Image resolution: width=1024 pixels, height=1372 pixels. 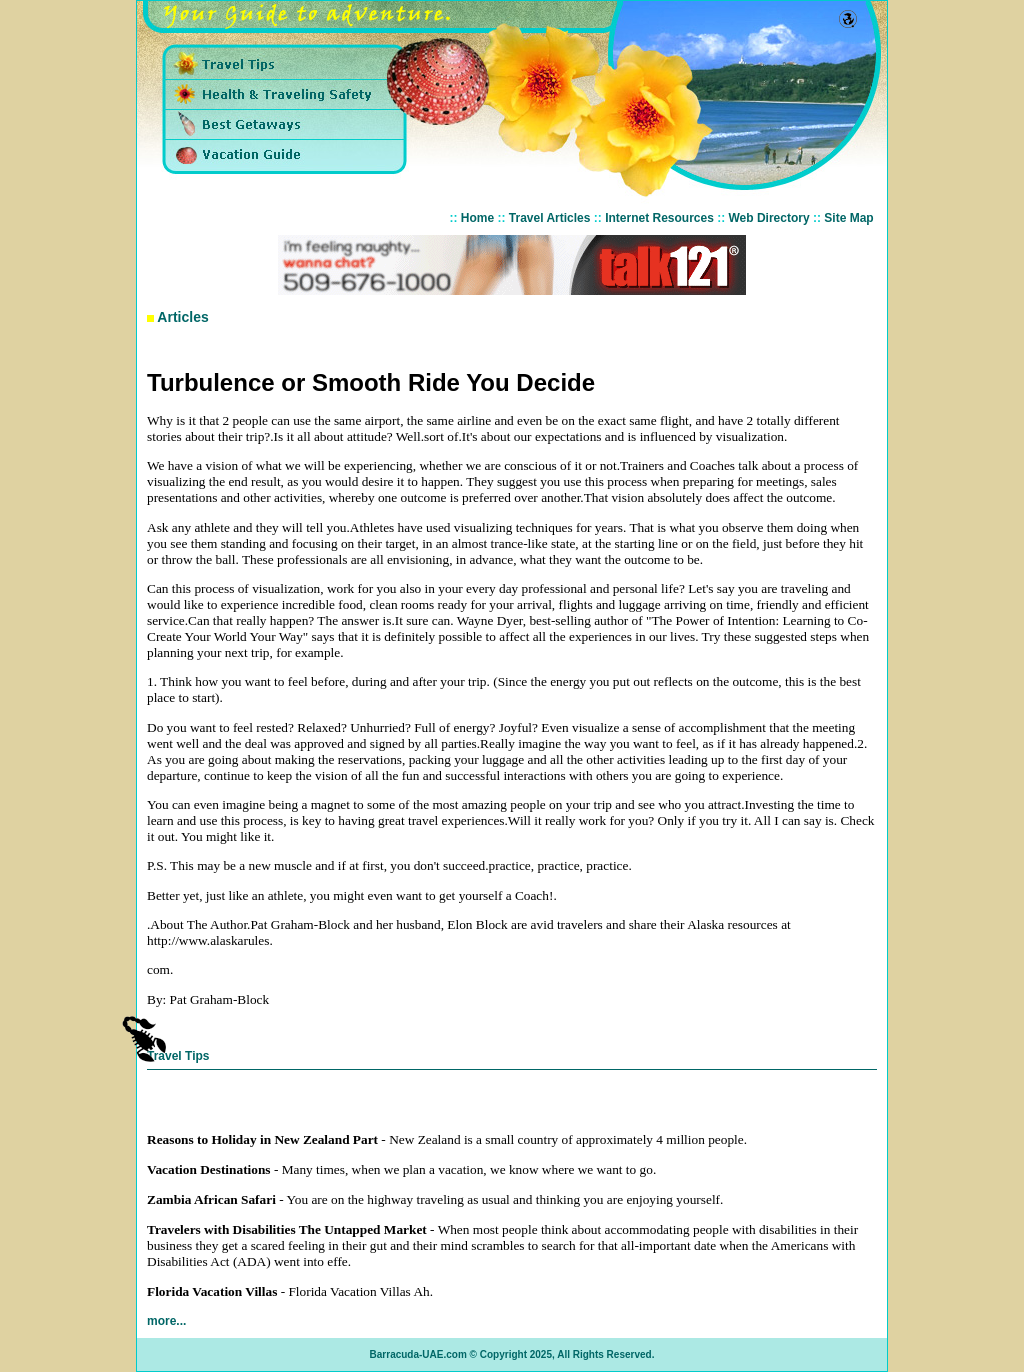 I want to click on view orbital or satellite tracking, so click(x=848, y=19).